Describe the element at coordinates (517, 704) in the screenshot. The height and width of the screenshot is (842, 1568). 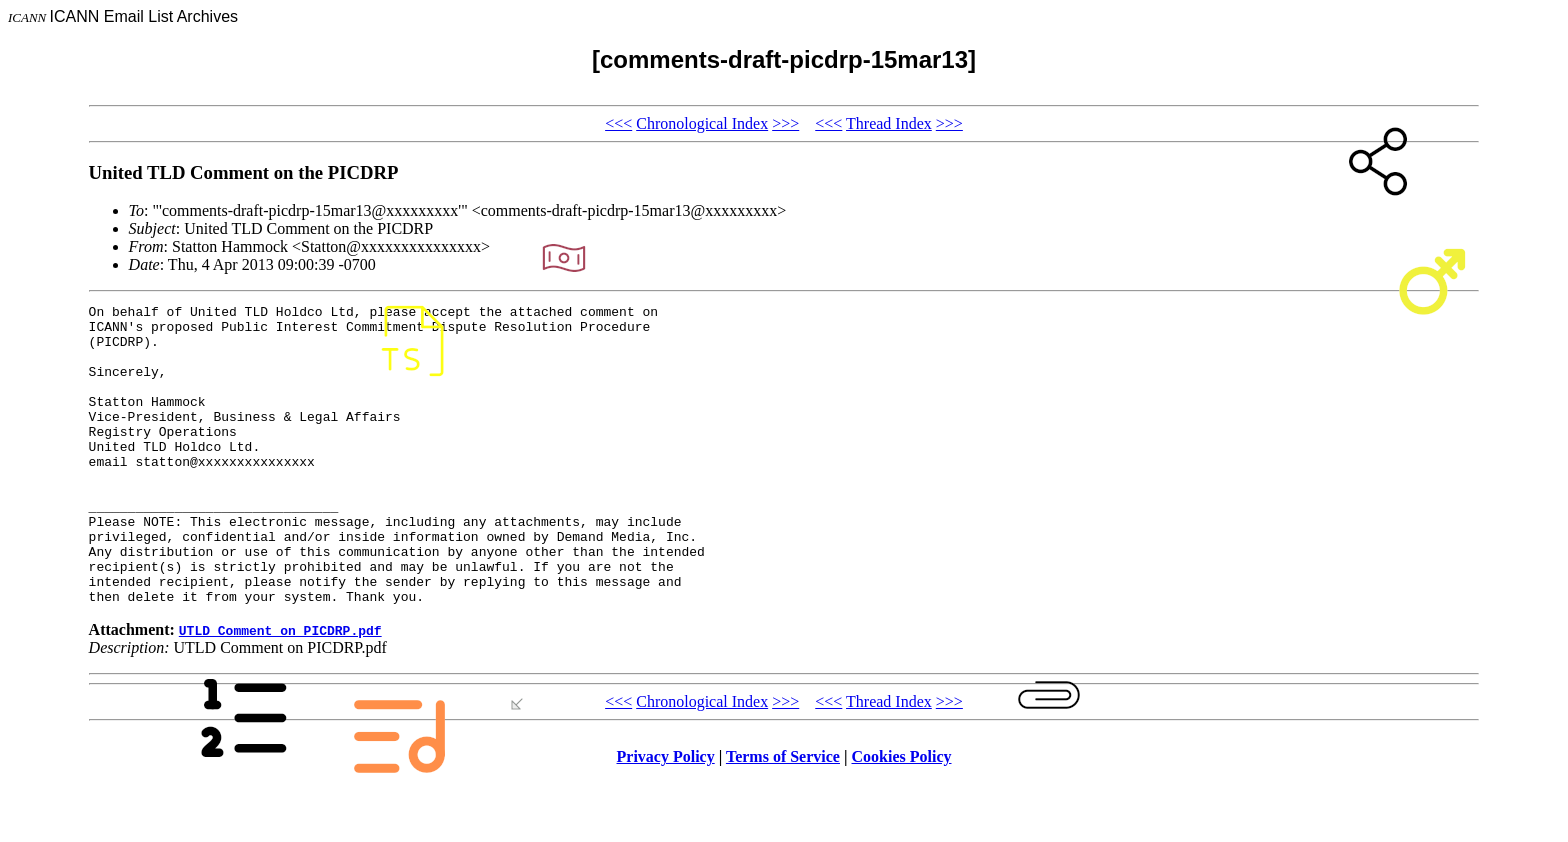
I see `navigate to previous or back-left content` at that location.